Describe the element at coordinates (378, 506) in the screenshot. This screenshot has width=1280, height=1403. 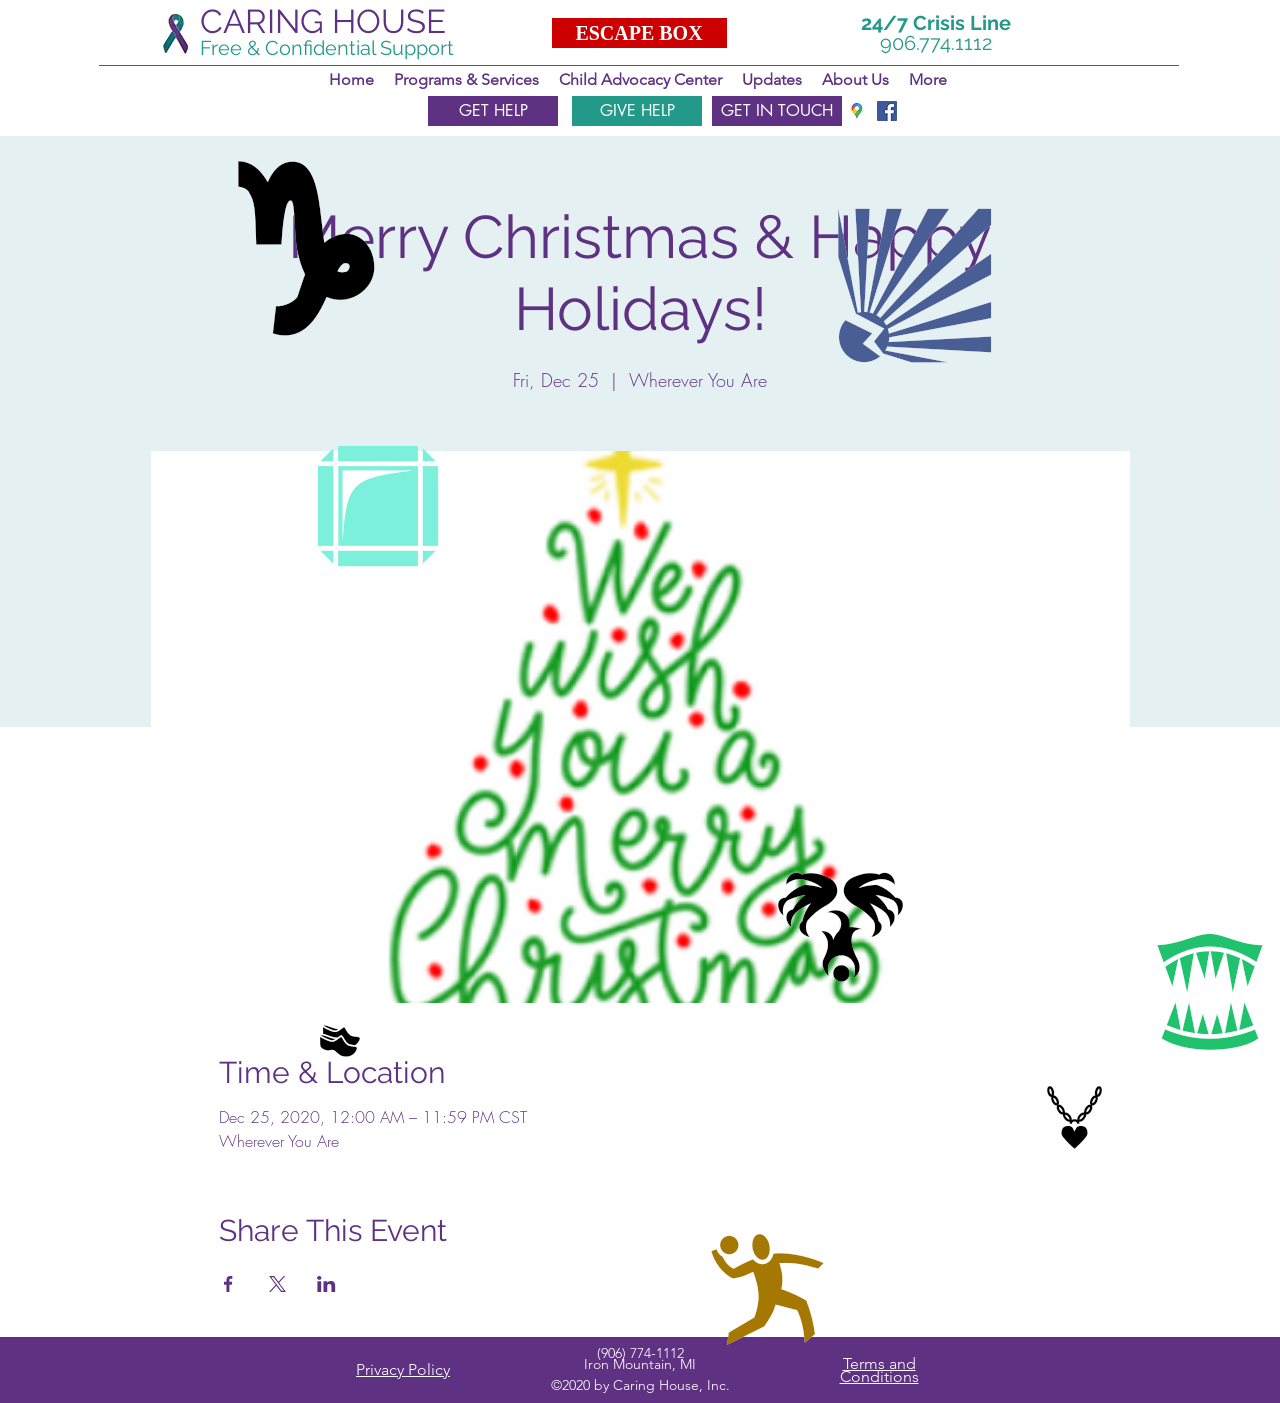
I see `indicates an amethyst gem resource or currency` at that location.